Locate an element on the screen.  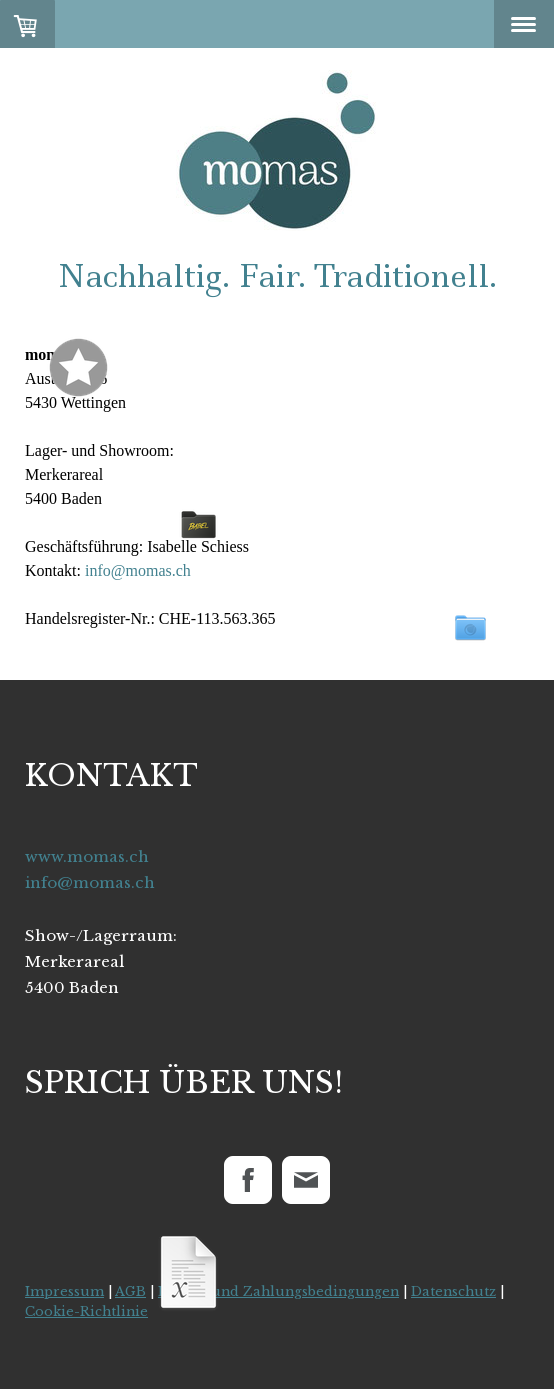
indicates an unrated item is located at coordinates (78, 367).